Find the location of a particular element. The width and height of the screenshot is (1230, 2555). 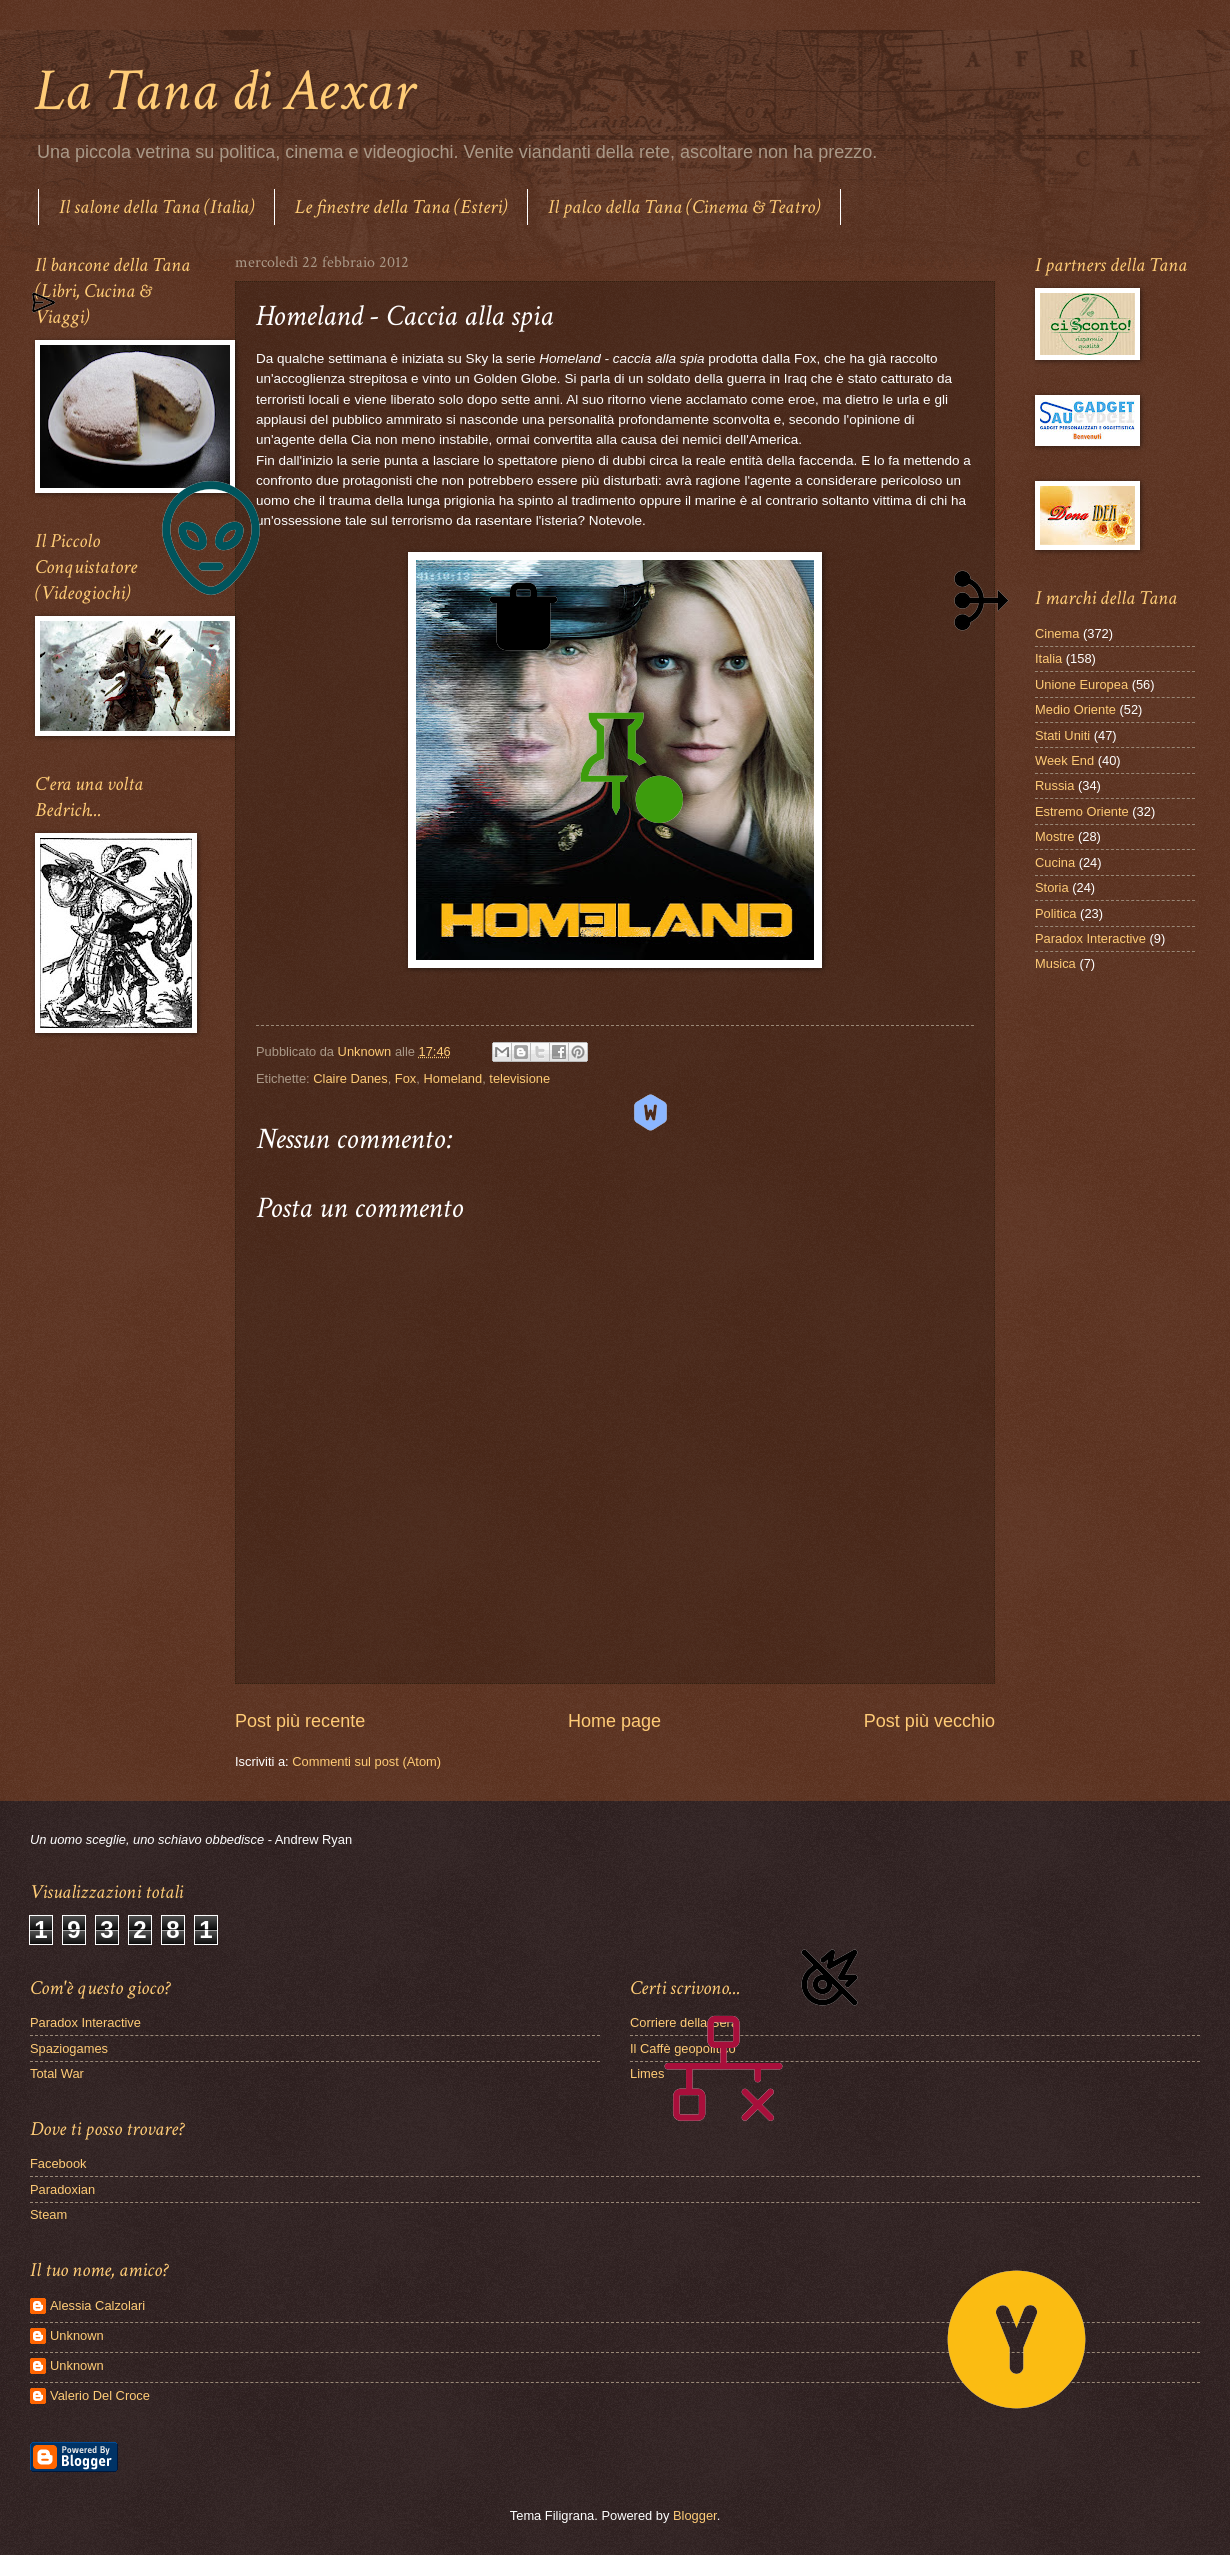

send a message or email is located at coordinates (43, 302).